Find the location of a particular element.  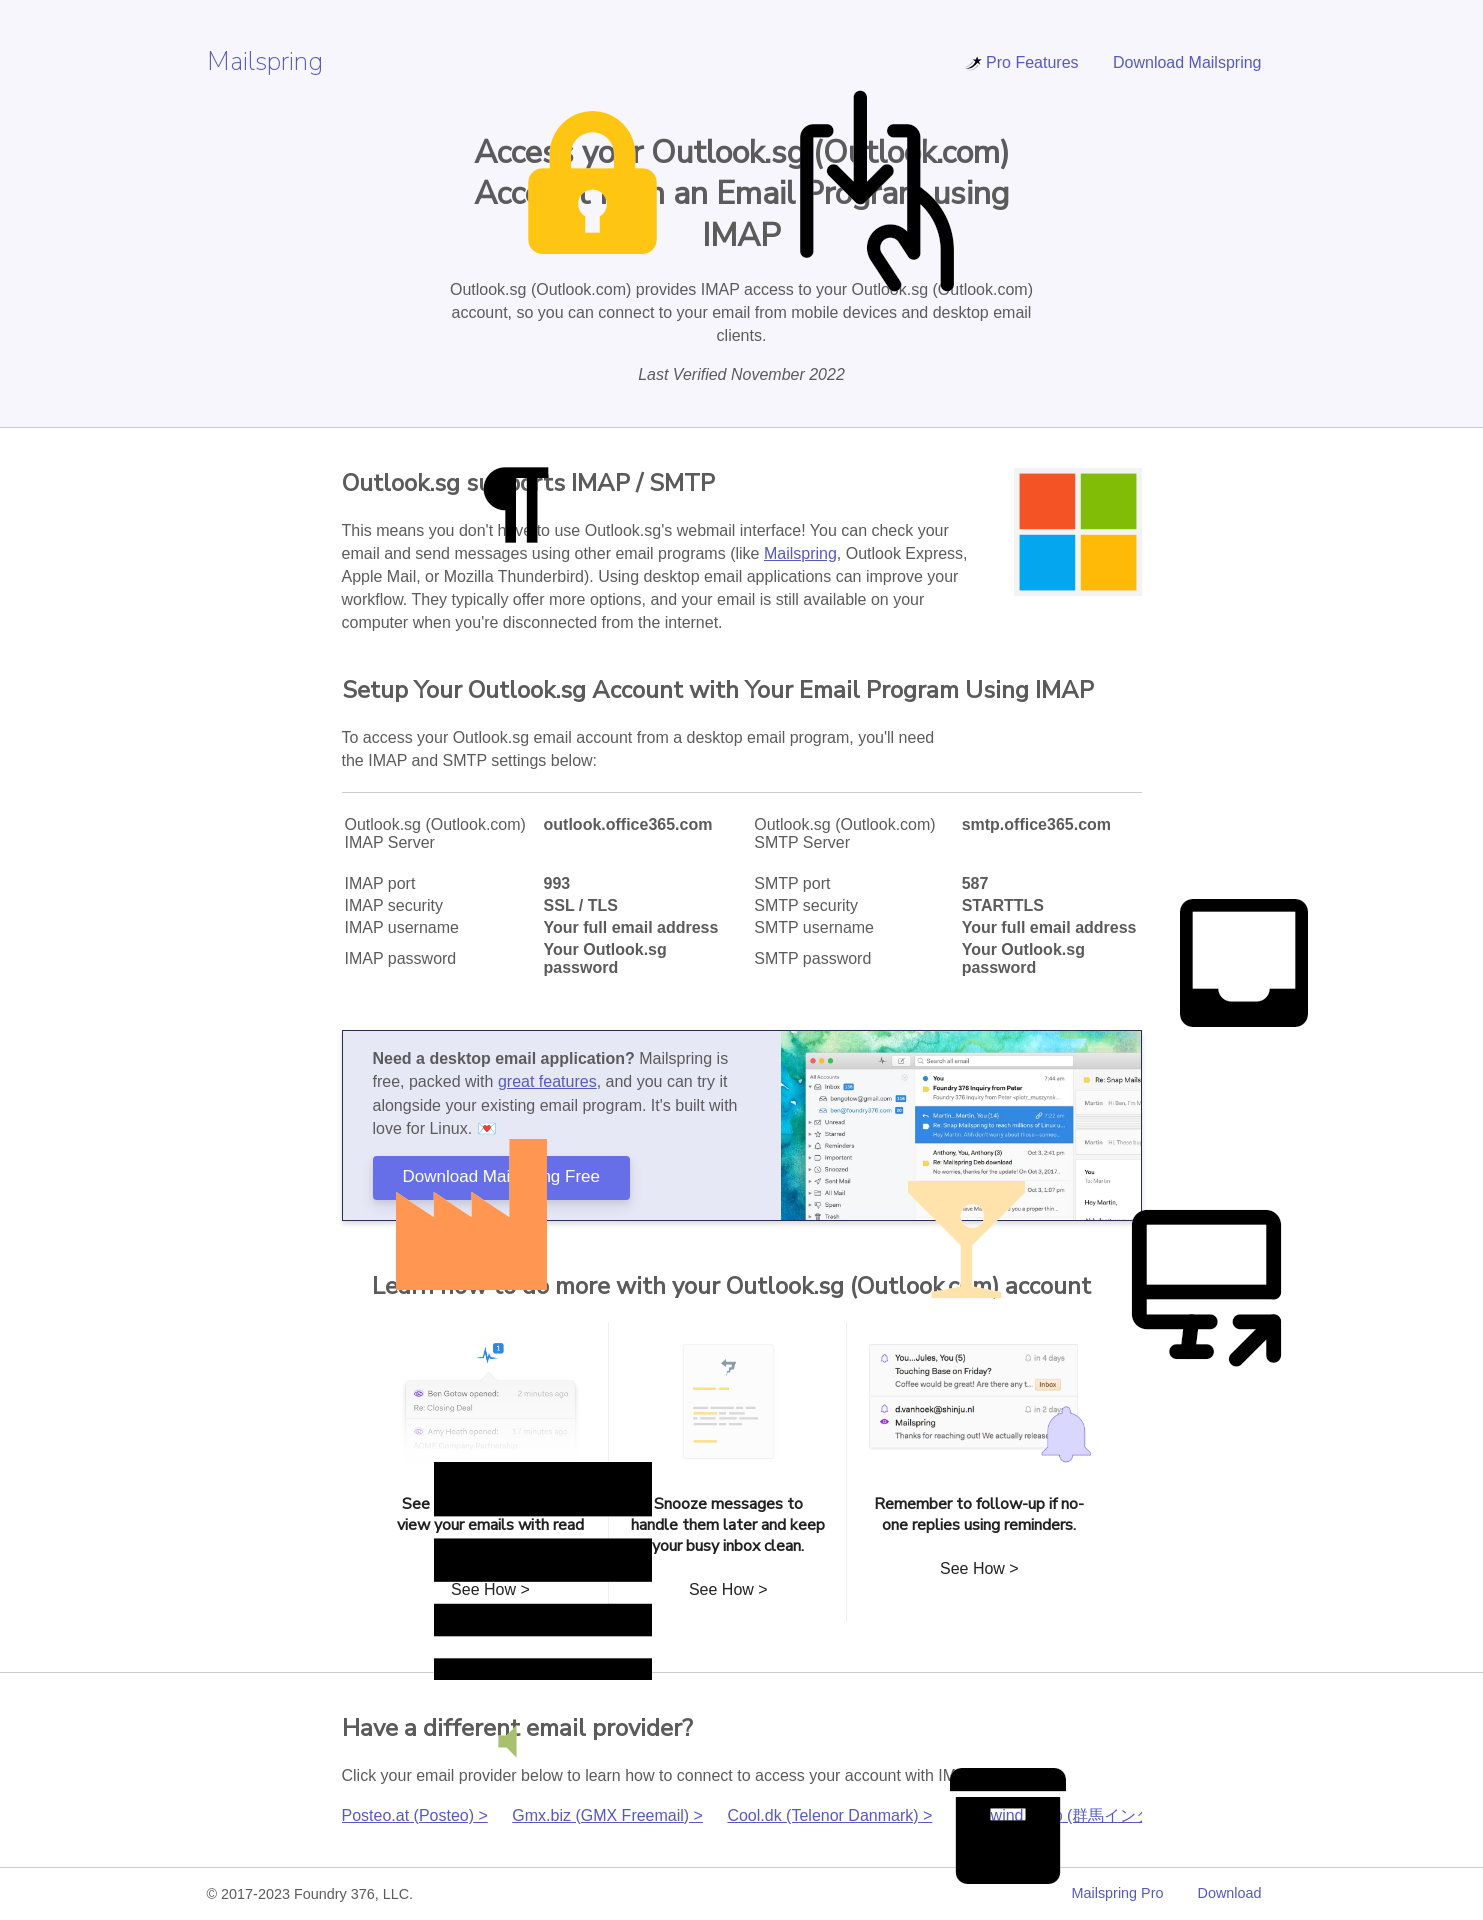

mute audio or sound is located at coordinates (508, 1741).